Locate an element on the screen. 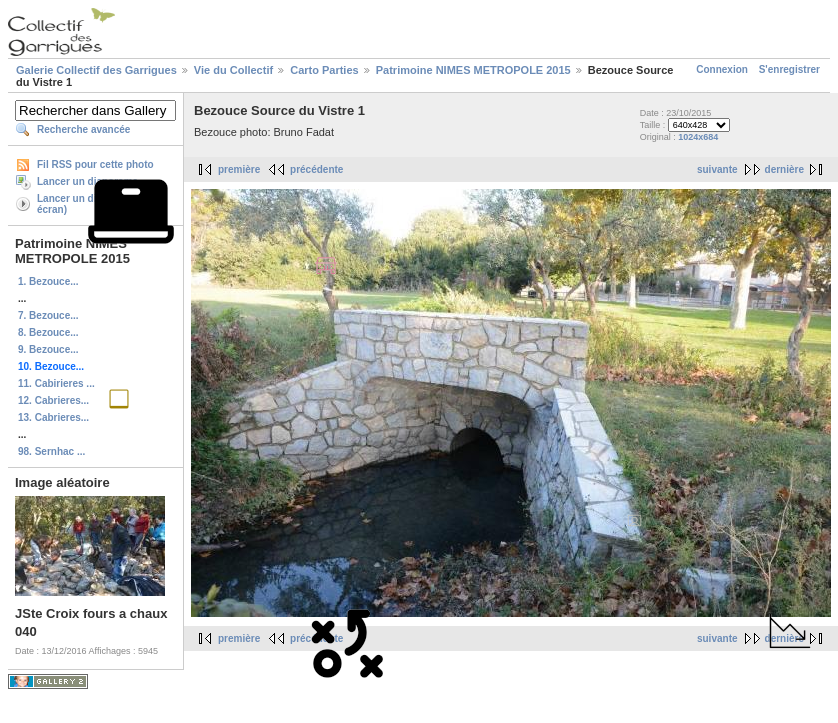 The image size is (838, 723). view declining metrics or trends is located at coordinates (790, 631).